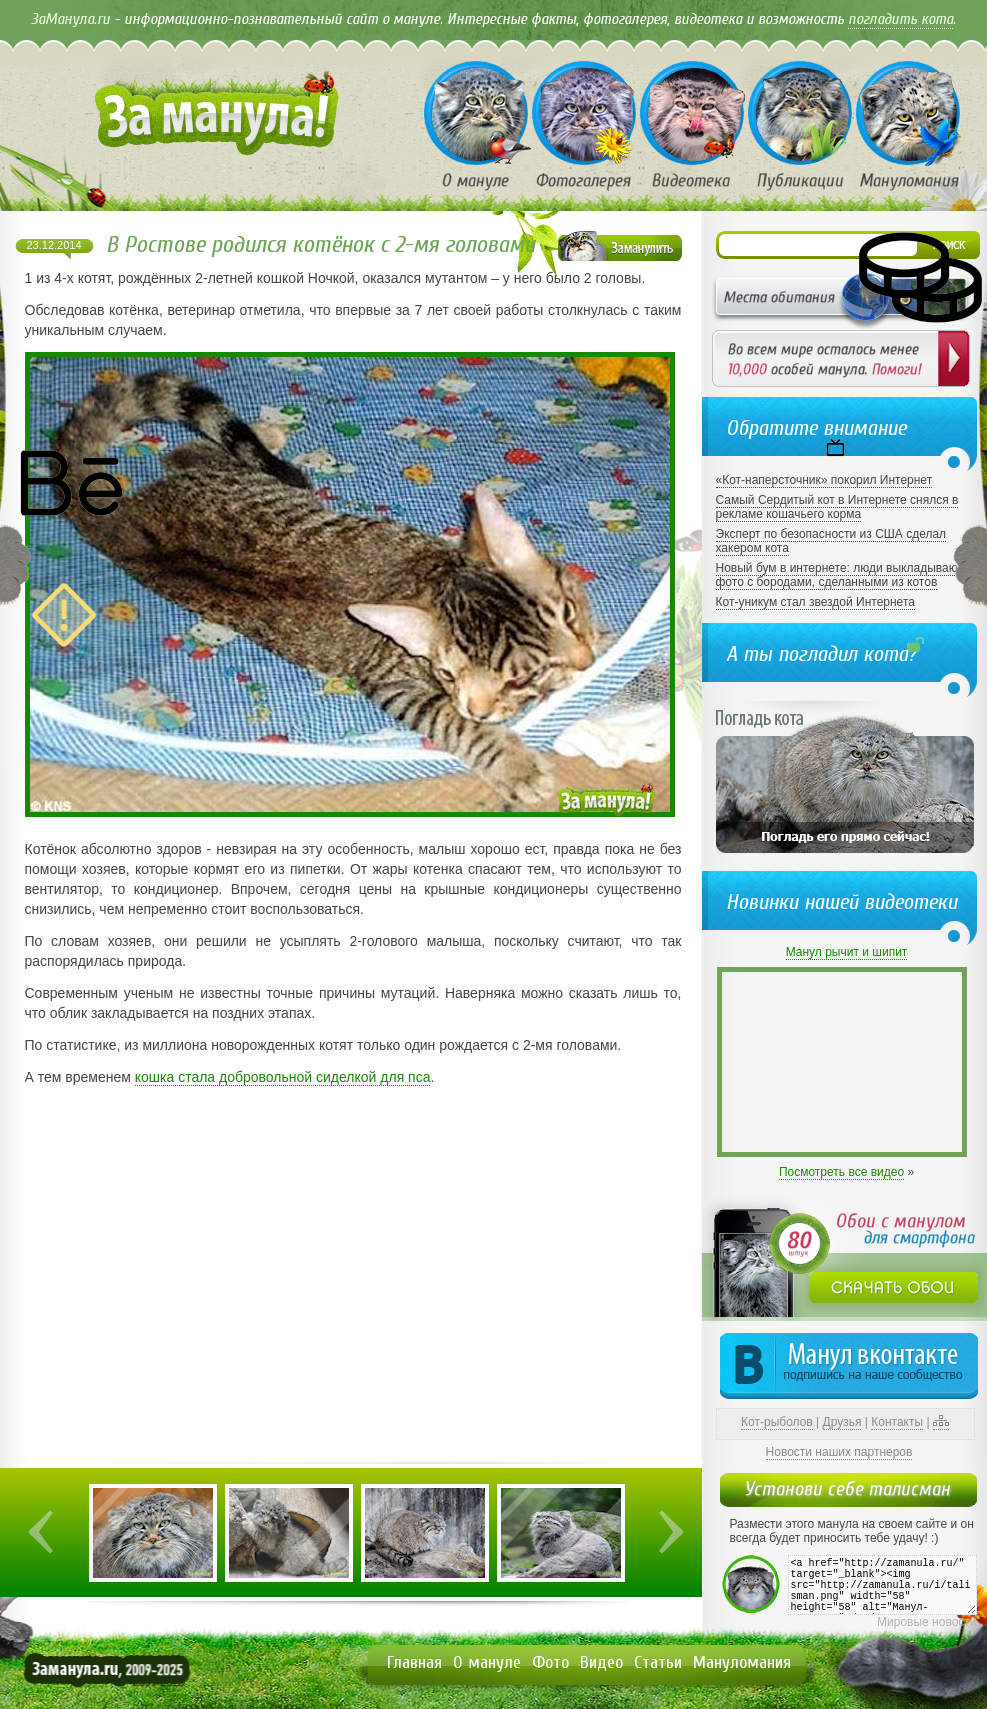 This screenshot has width=987, height=1709. I want to click on view your coin balance or currency, so click(920, 277).